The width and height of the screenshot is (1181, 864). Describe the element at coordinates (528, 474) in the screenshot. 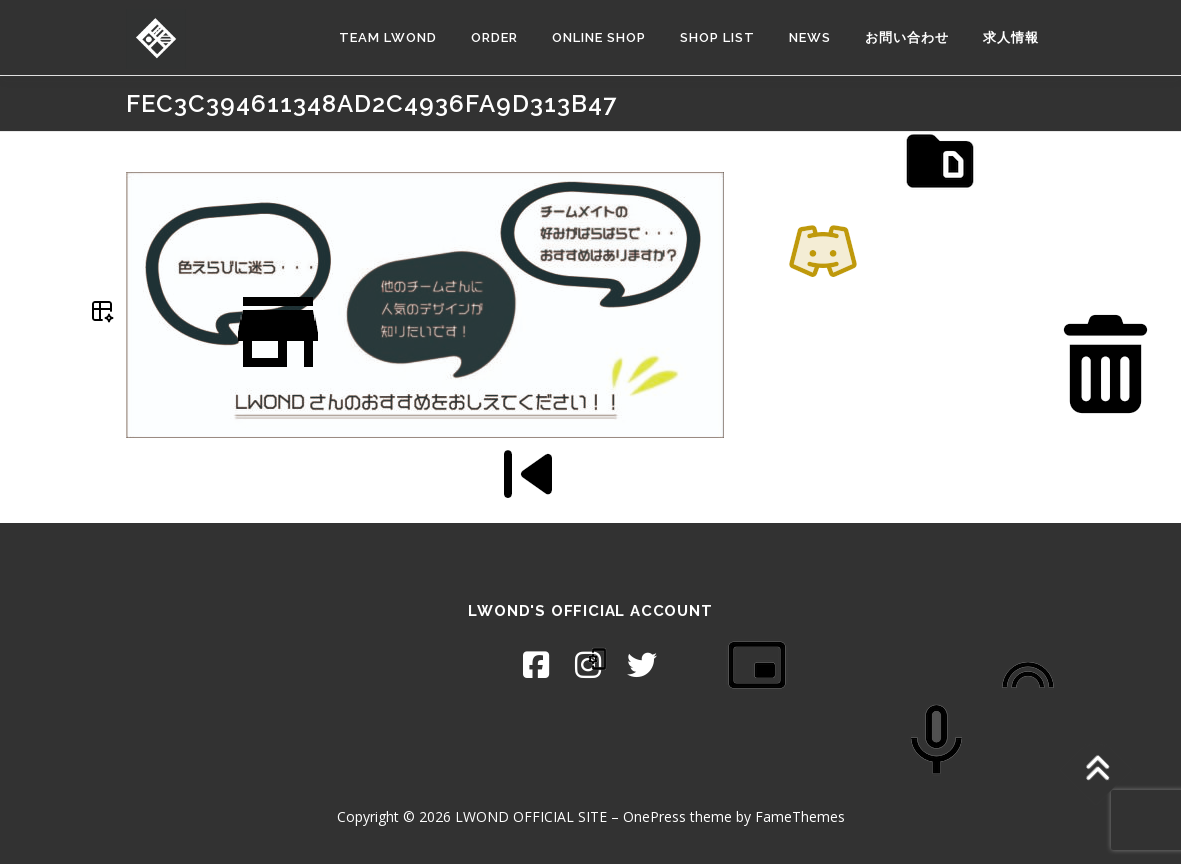

I see `skip to the previous track` at that location.